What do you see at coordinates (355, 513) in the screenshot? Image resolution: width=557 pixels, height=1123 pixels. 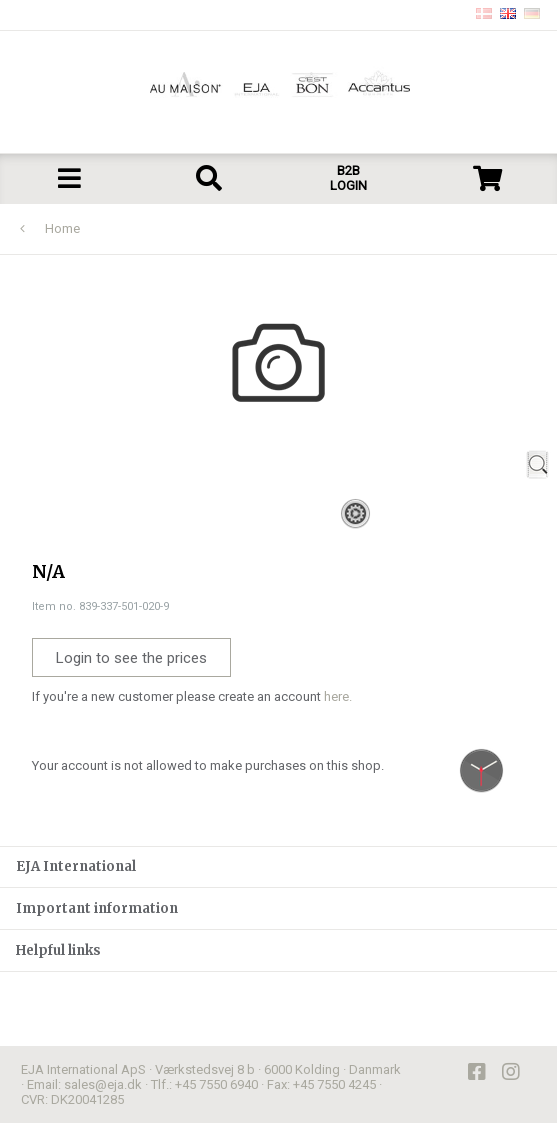 I see `open system settings` at bounding box center [355, 513].